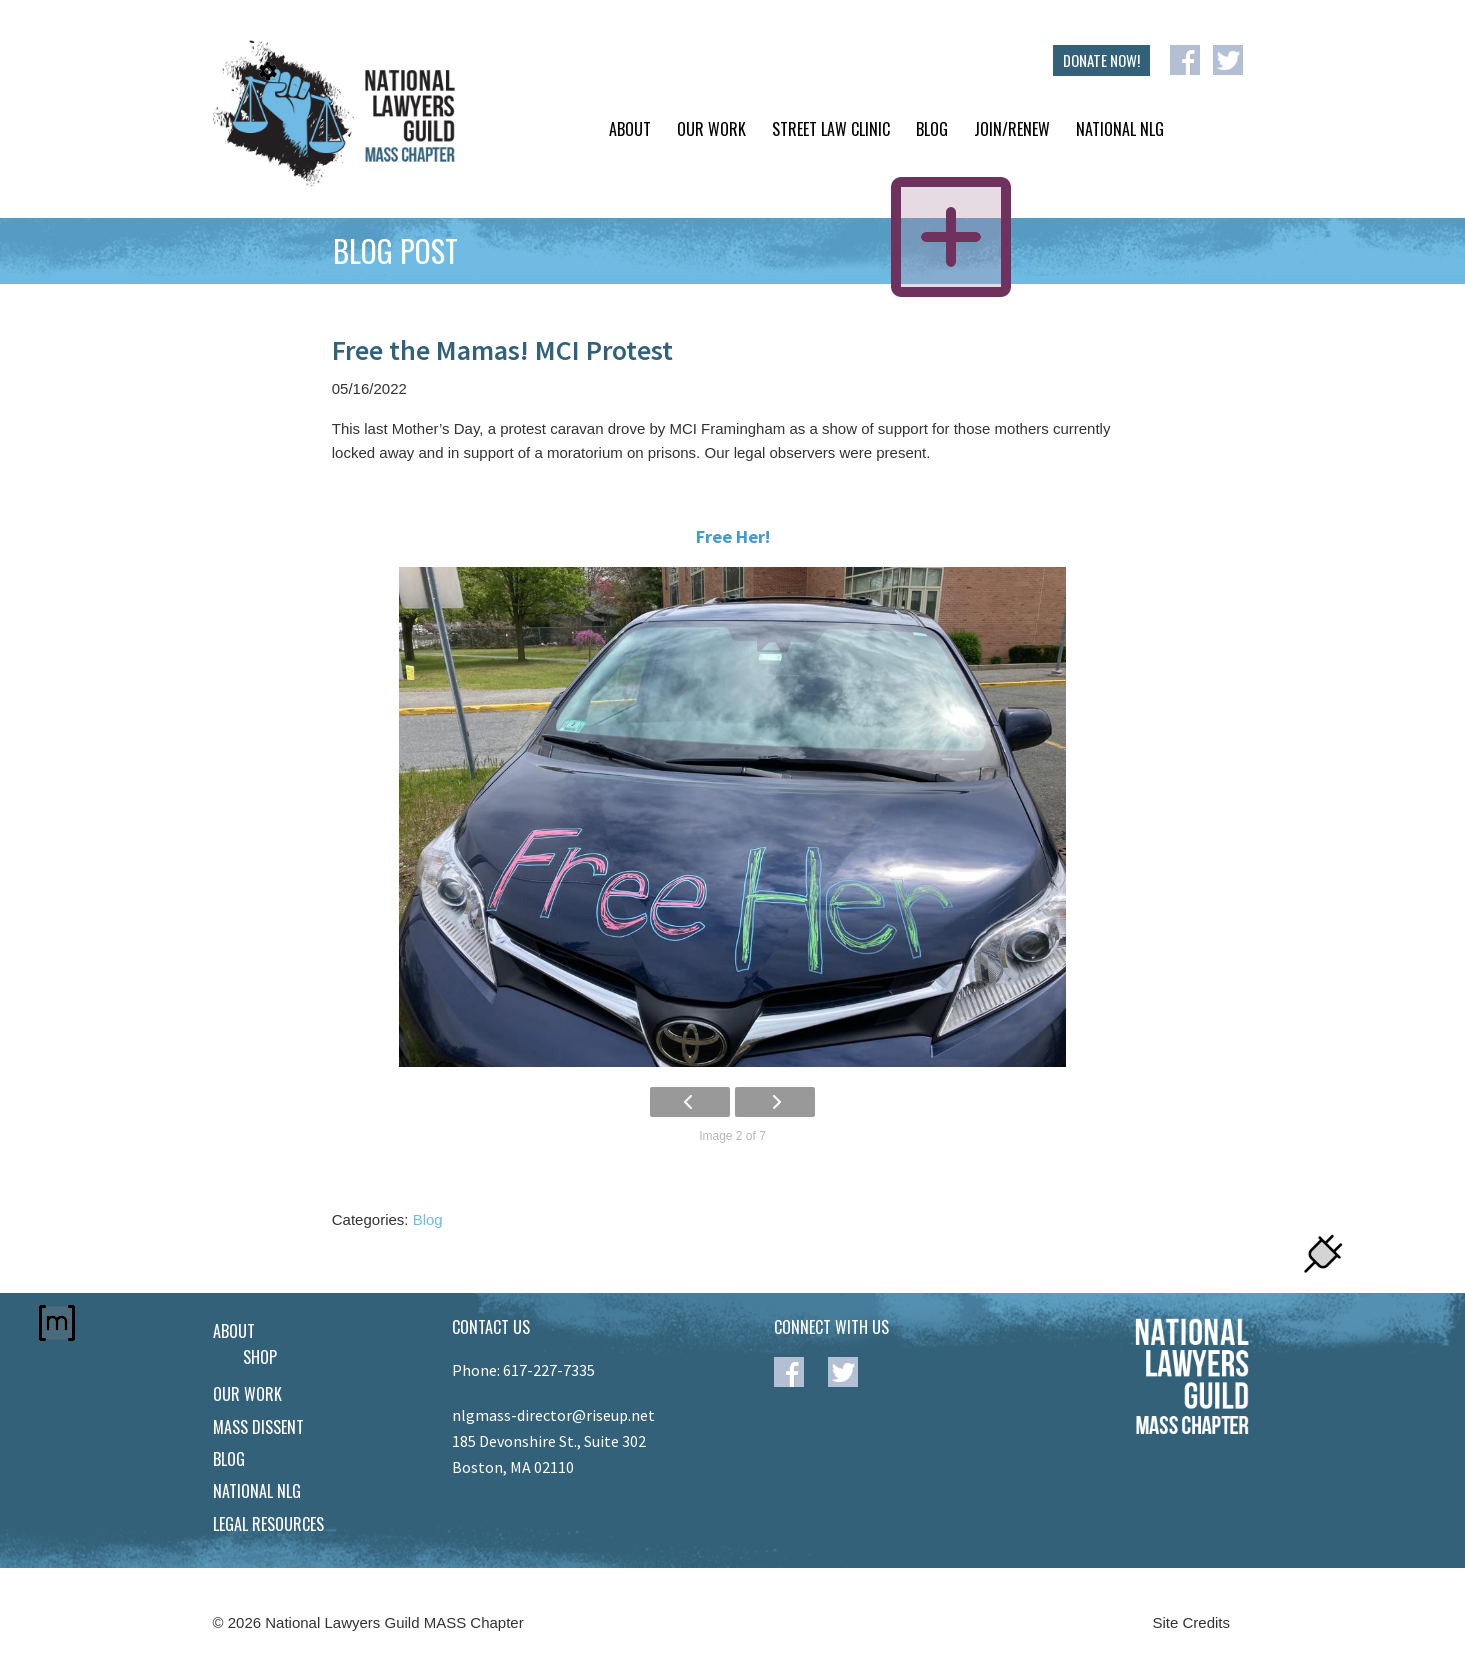  I want to click on connect to a power source, so click(1322, 1254).